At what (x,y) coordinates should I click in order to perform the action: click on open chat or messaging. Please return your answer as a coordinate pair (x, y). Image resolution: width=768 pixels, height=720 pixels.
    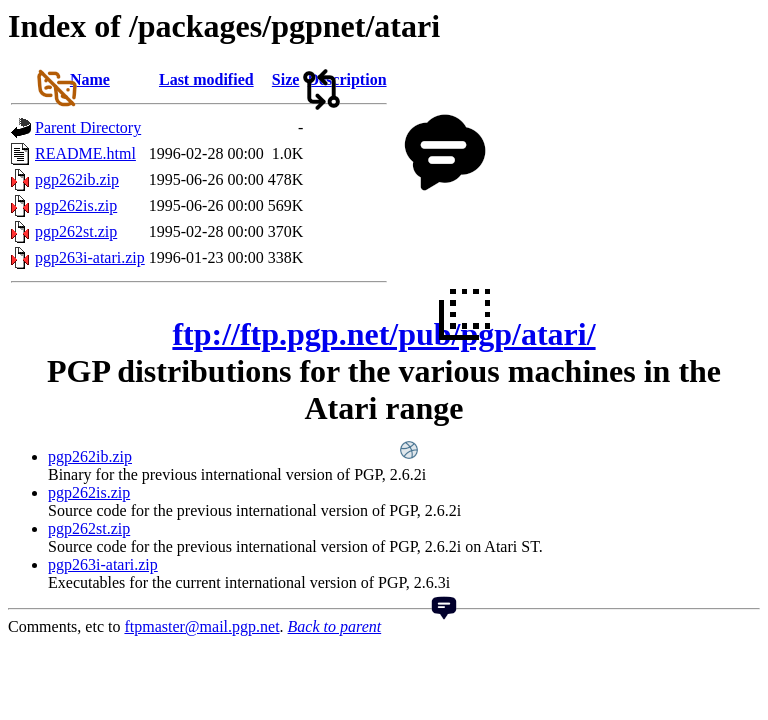
    Looking at the image, I should click on (443, 152).